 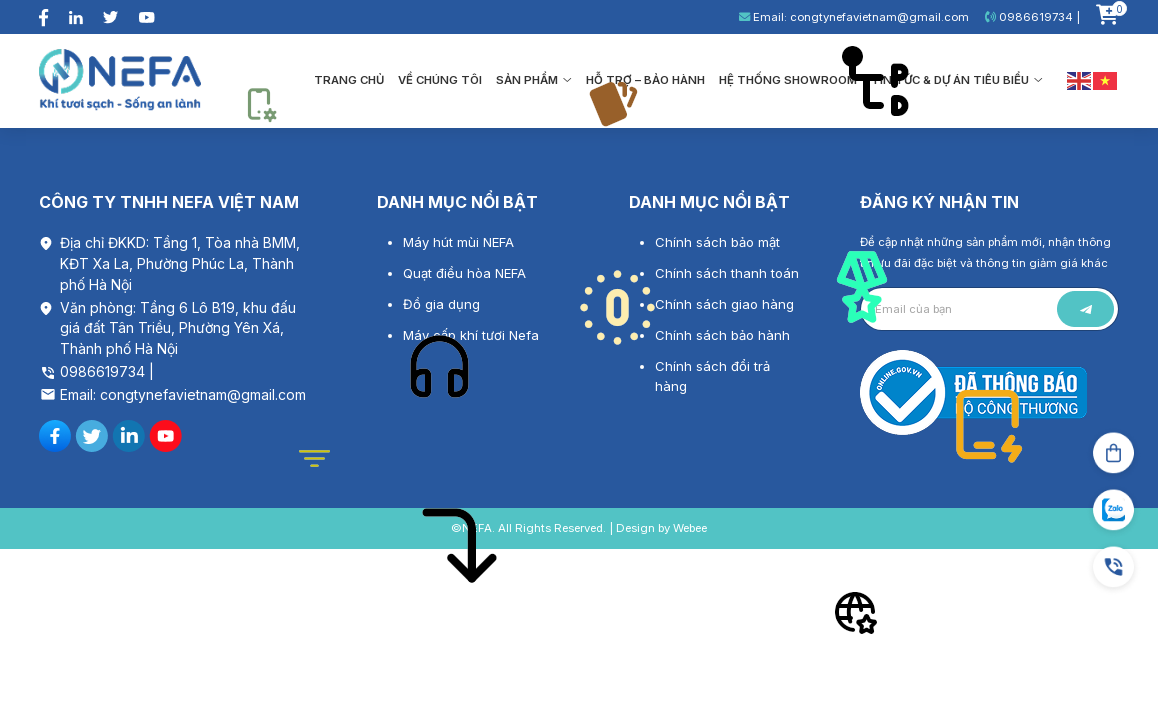 What do you see at coordinates (877, 81) in the screenshot?
I see `select automatic transmission mode` at bounding box center [877, 81].